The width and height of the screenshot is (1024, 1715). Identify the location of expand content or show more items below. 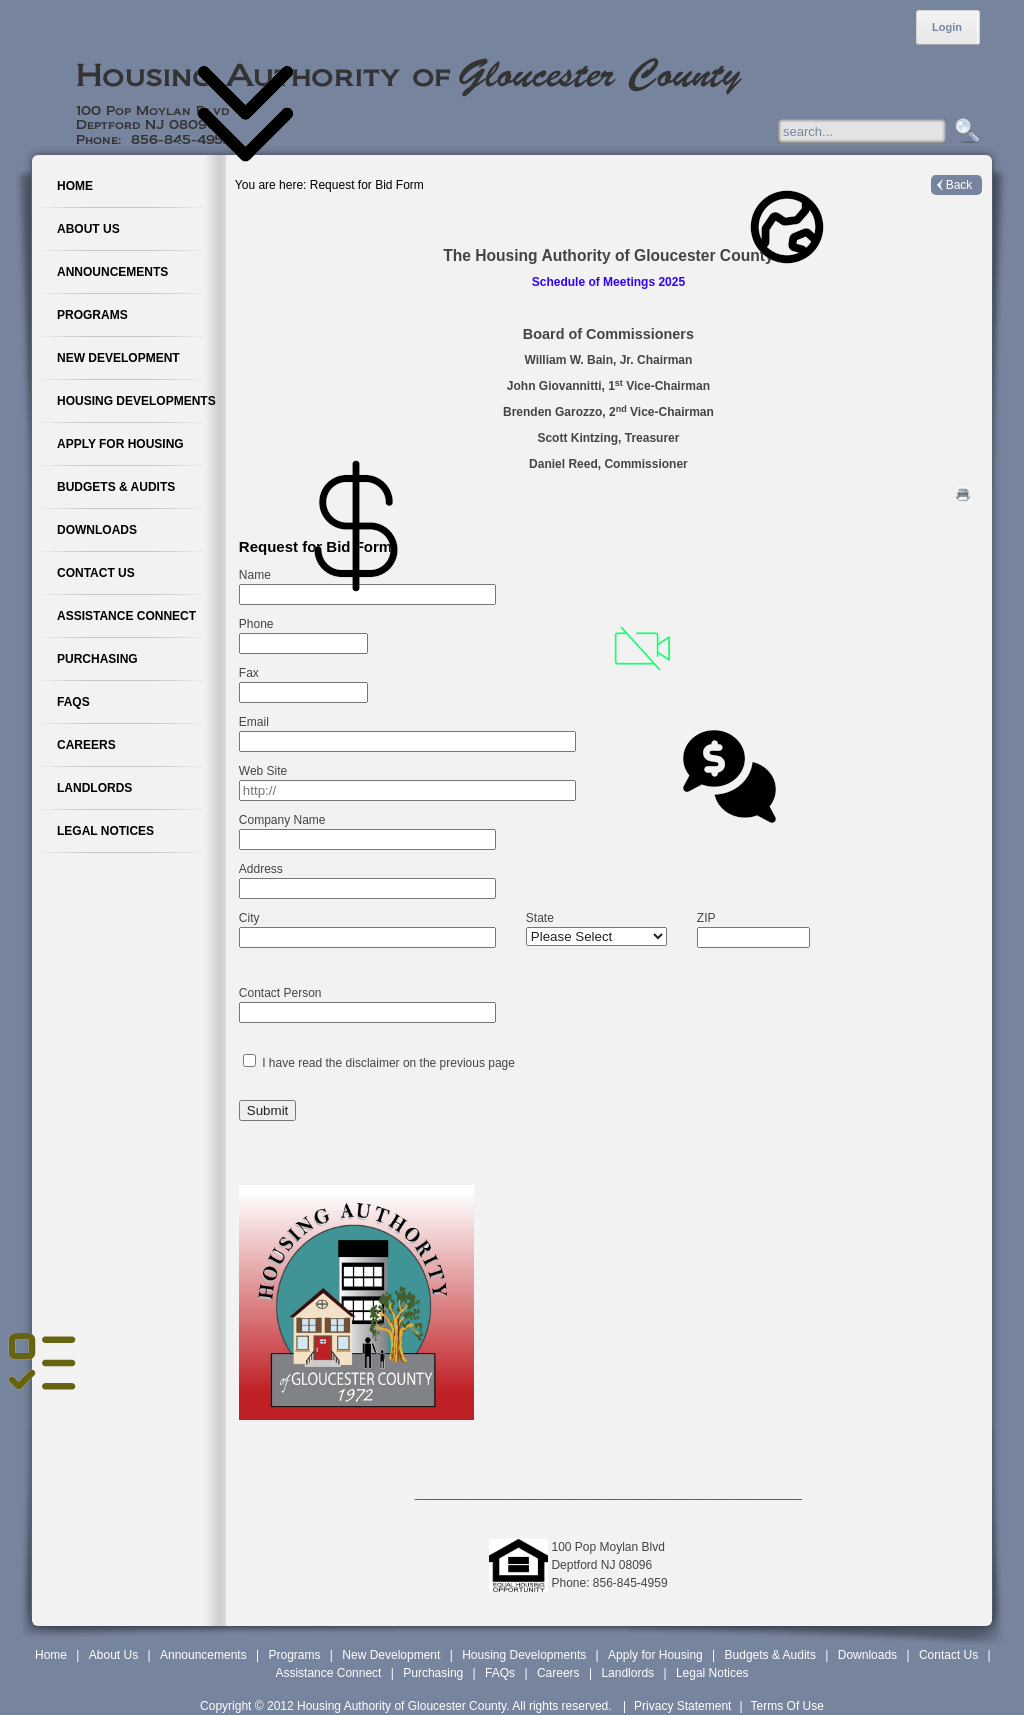
(245, 109).